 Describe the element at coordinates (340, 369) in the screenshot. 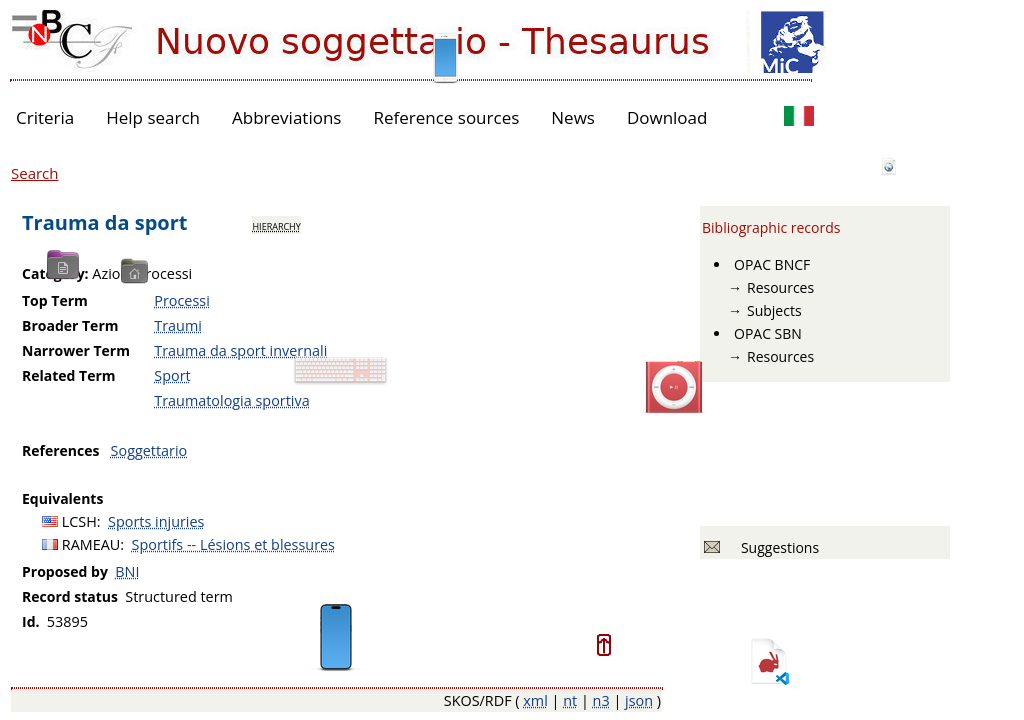

I see `connect a pink bluetooth keyboard` at that location.